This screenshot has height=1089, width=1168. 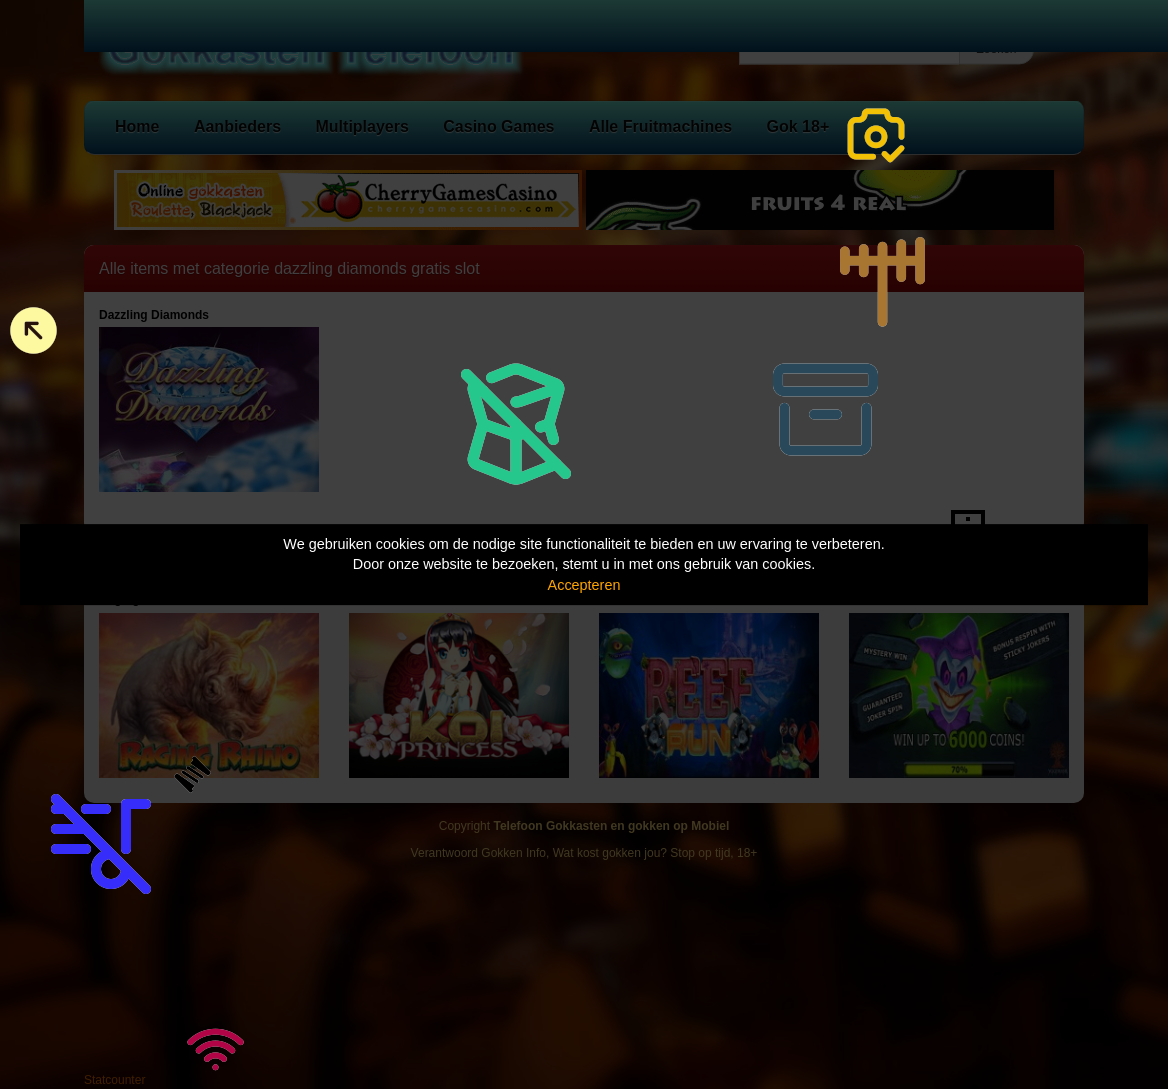 I want to click on indicates active wifi connection, so click(x=215, y=1049).